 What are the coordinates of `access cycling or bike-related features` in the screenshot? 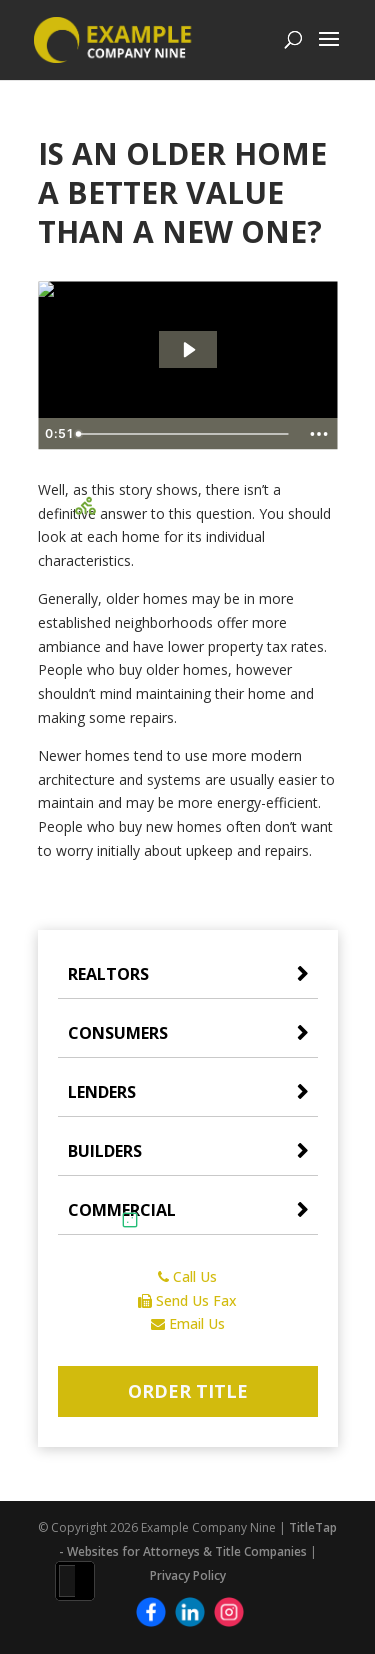 It's located at (85, 506).